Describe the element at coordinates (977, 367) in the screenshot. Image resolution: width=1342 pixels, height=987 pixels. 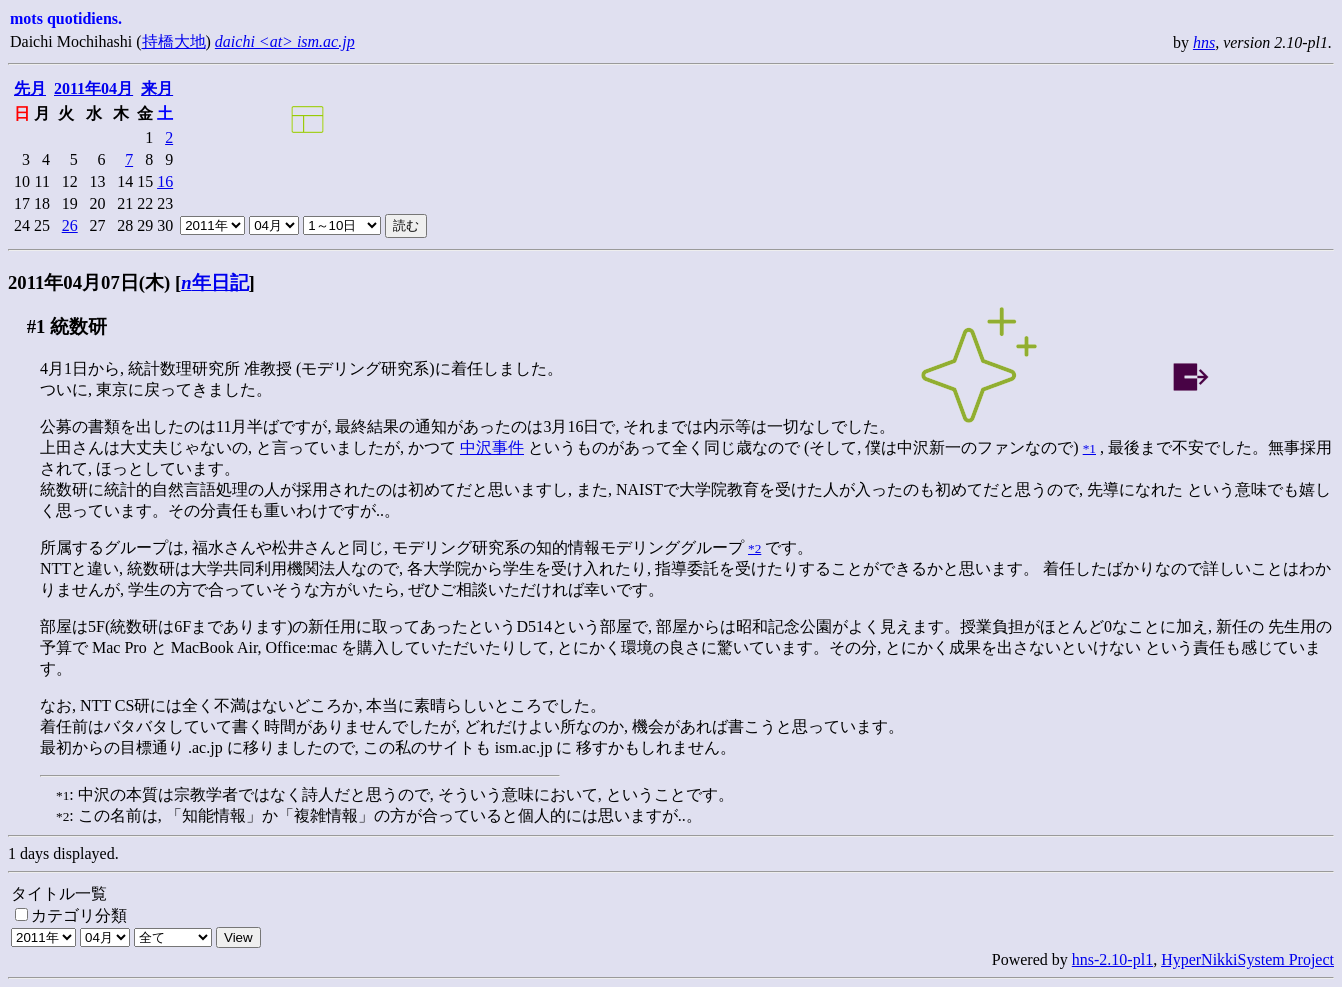
I see `indicates AI-generated or enhanced content` at that location.